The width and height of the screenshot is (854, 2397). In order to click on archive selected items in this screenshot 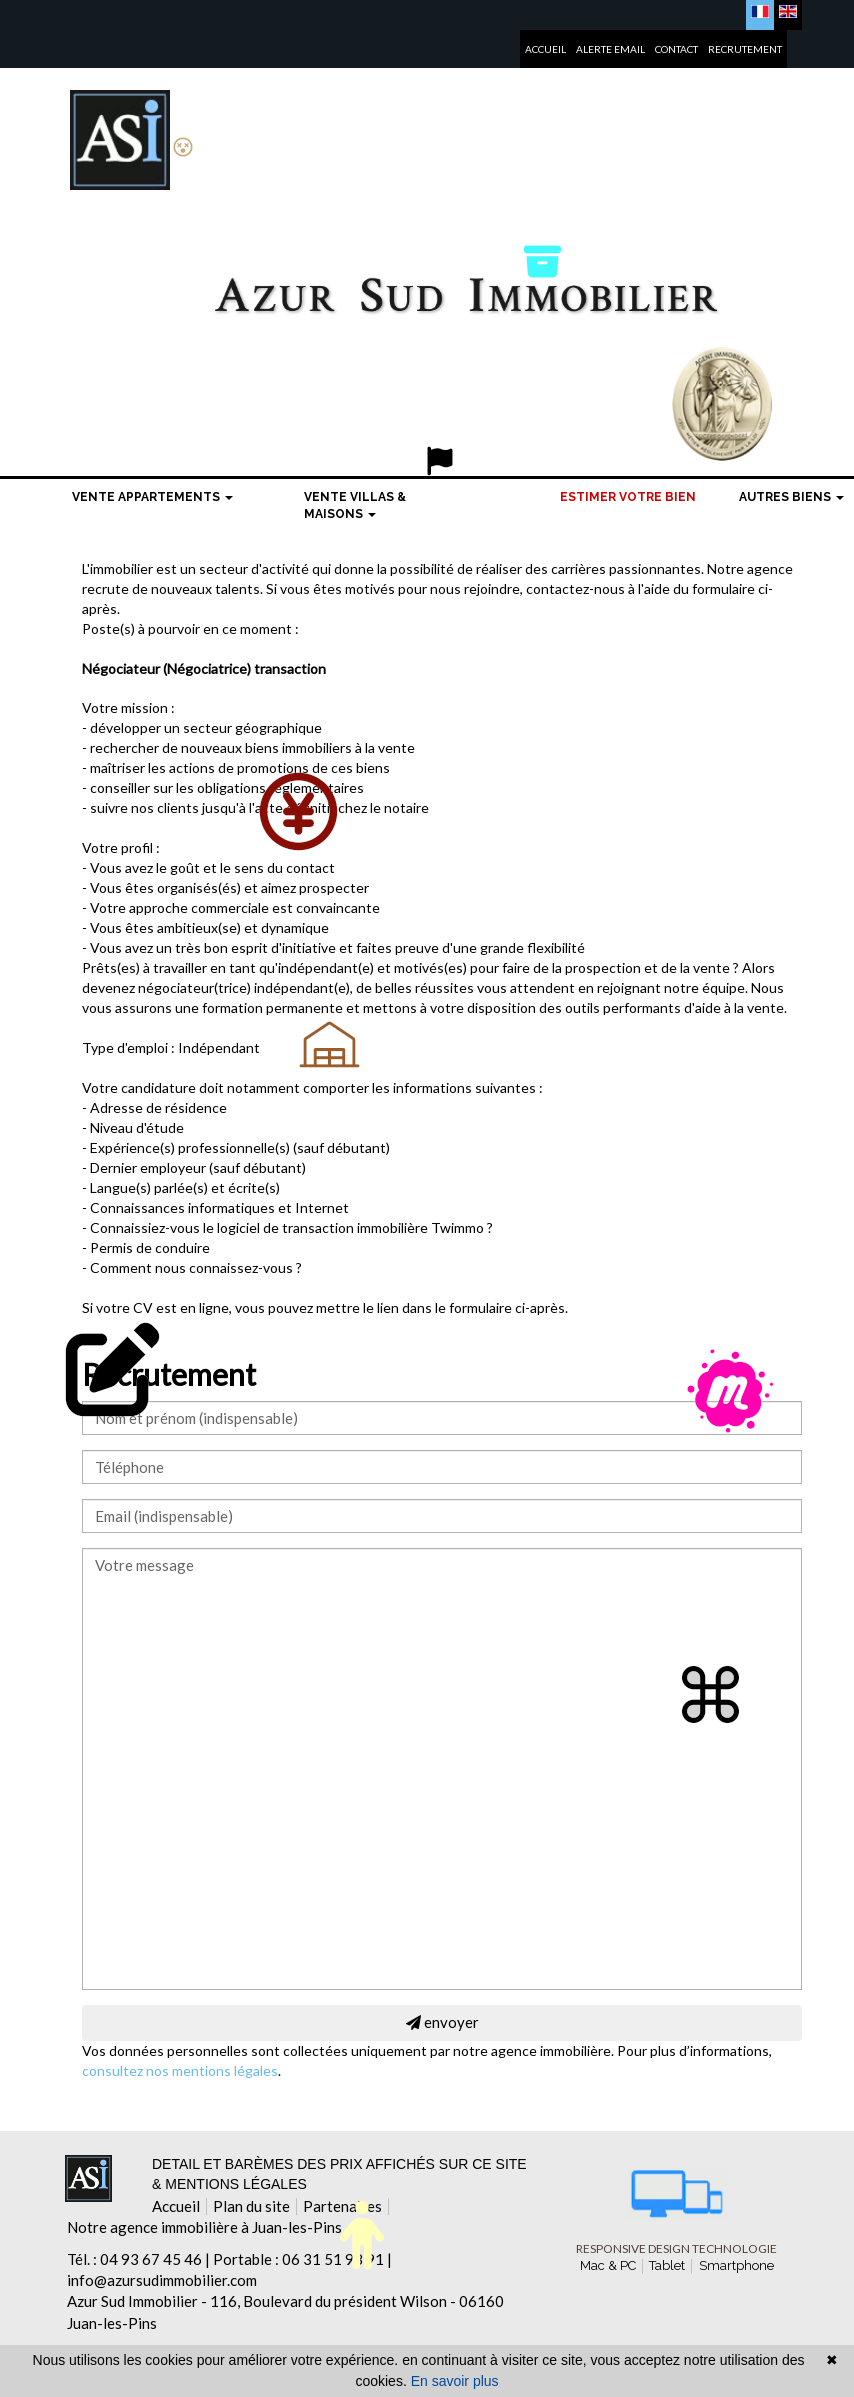, I will do `click(542, 261)`.